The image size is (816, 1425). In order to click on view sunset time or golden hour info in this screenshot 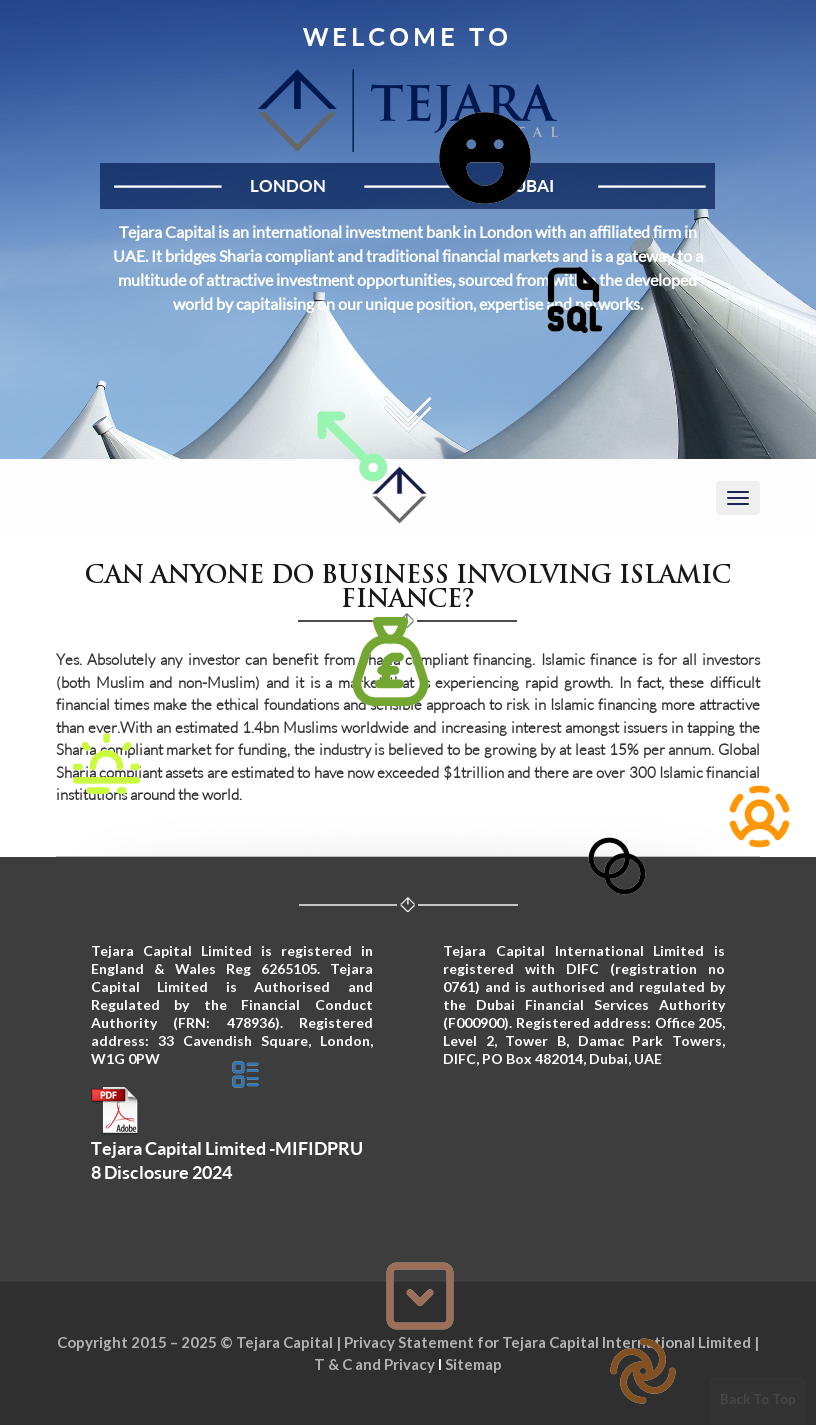, I will do `click(106, 763)`.